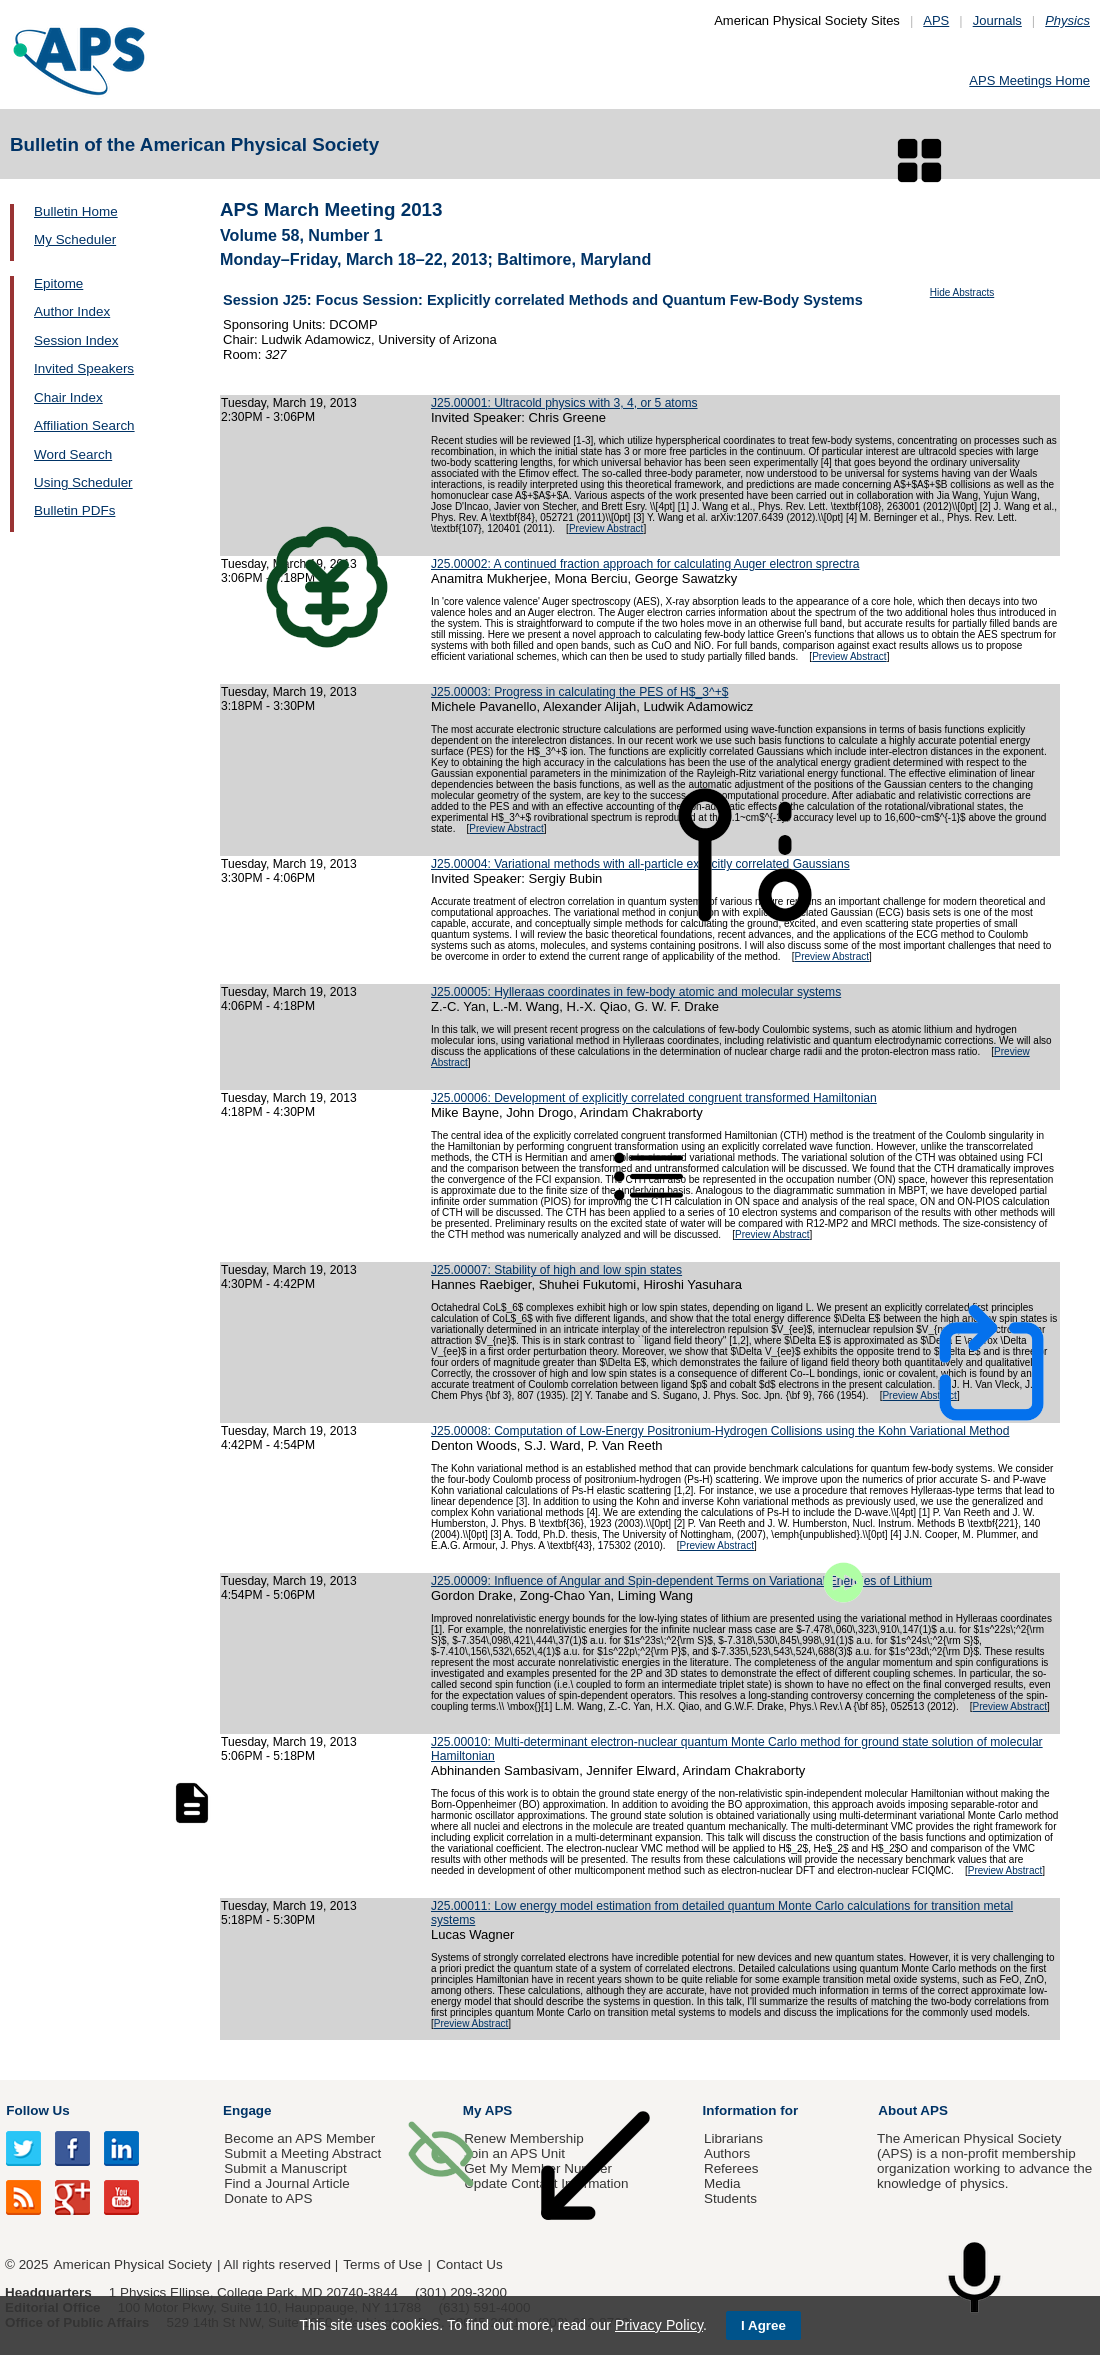 Image resolution: width=1100 pixels, height=2355 pixels. What do you see at coordinates (441, 2154) in the screenshot?
I see `hide password or sensitive content` at bounding box center [441, 2154].